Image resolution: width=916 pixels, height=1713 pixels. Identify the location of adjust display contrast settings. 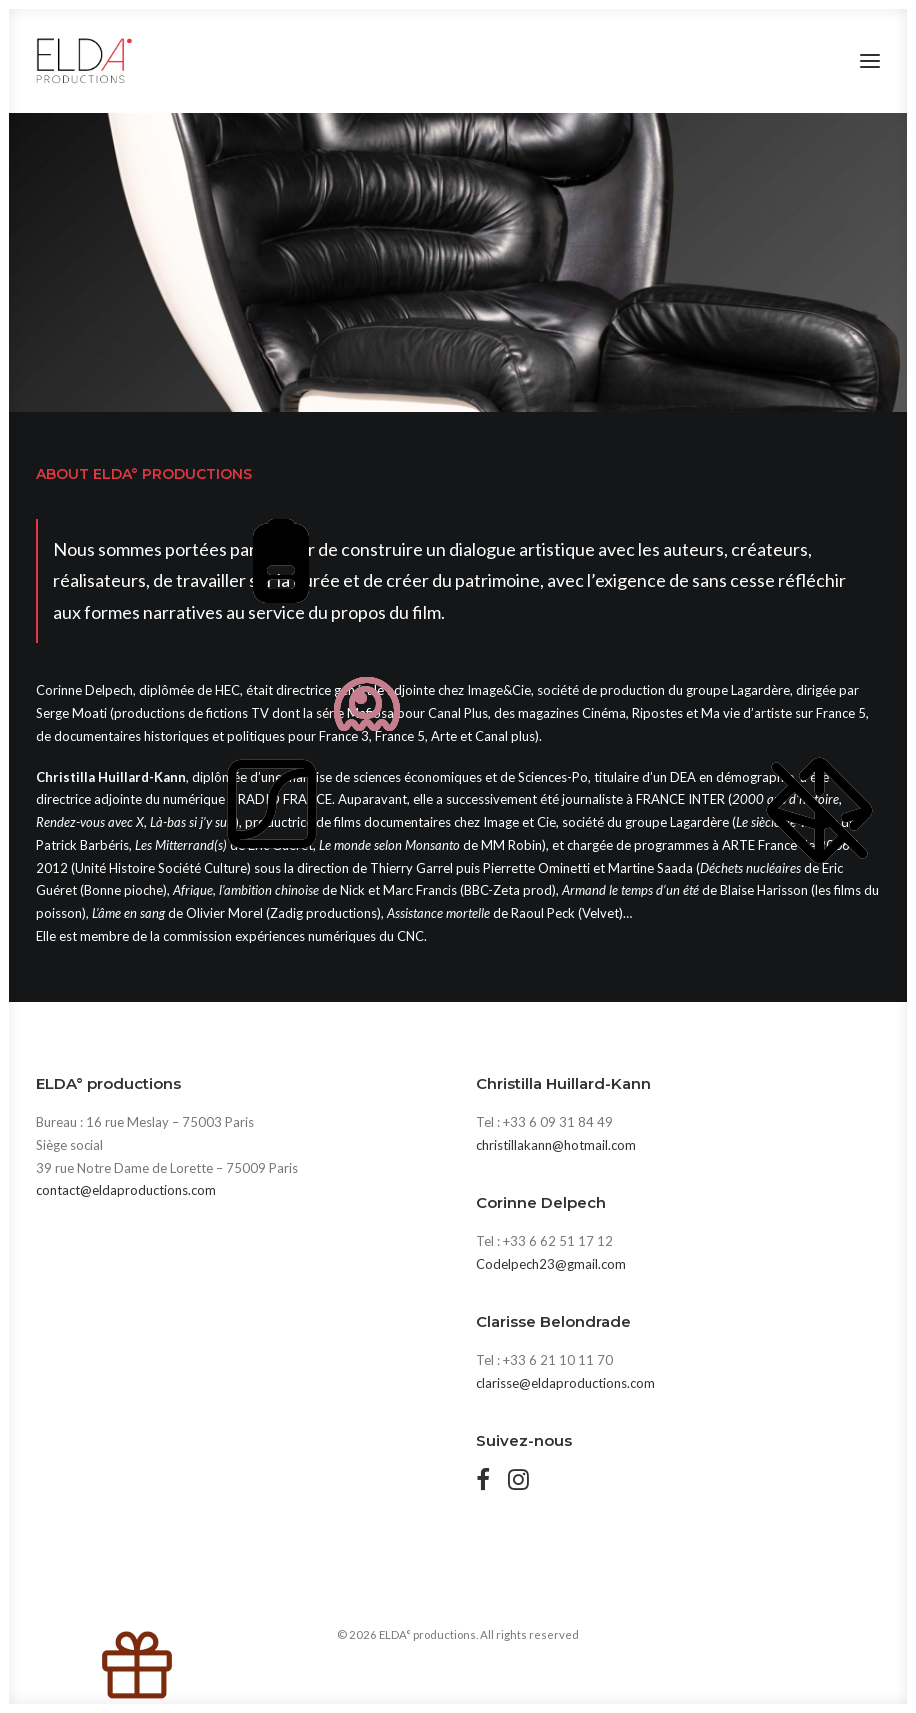
(272, 804).